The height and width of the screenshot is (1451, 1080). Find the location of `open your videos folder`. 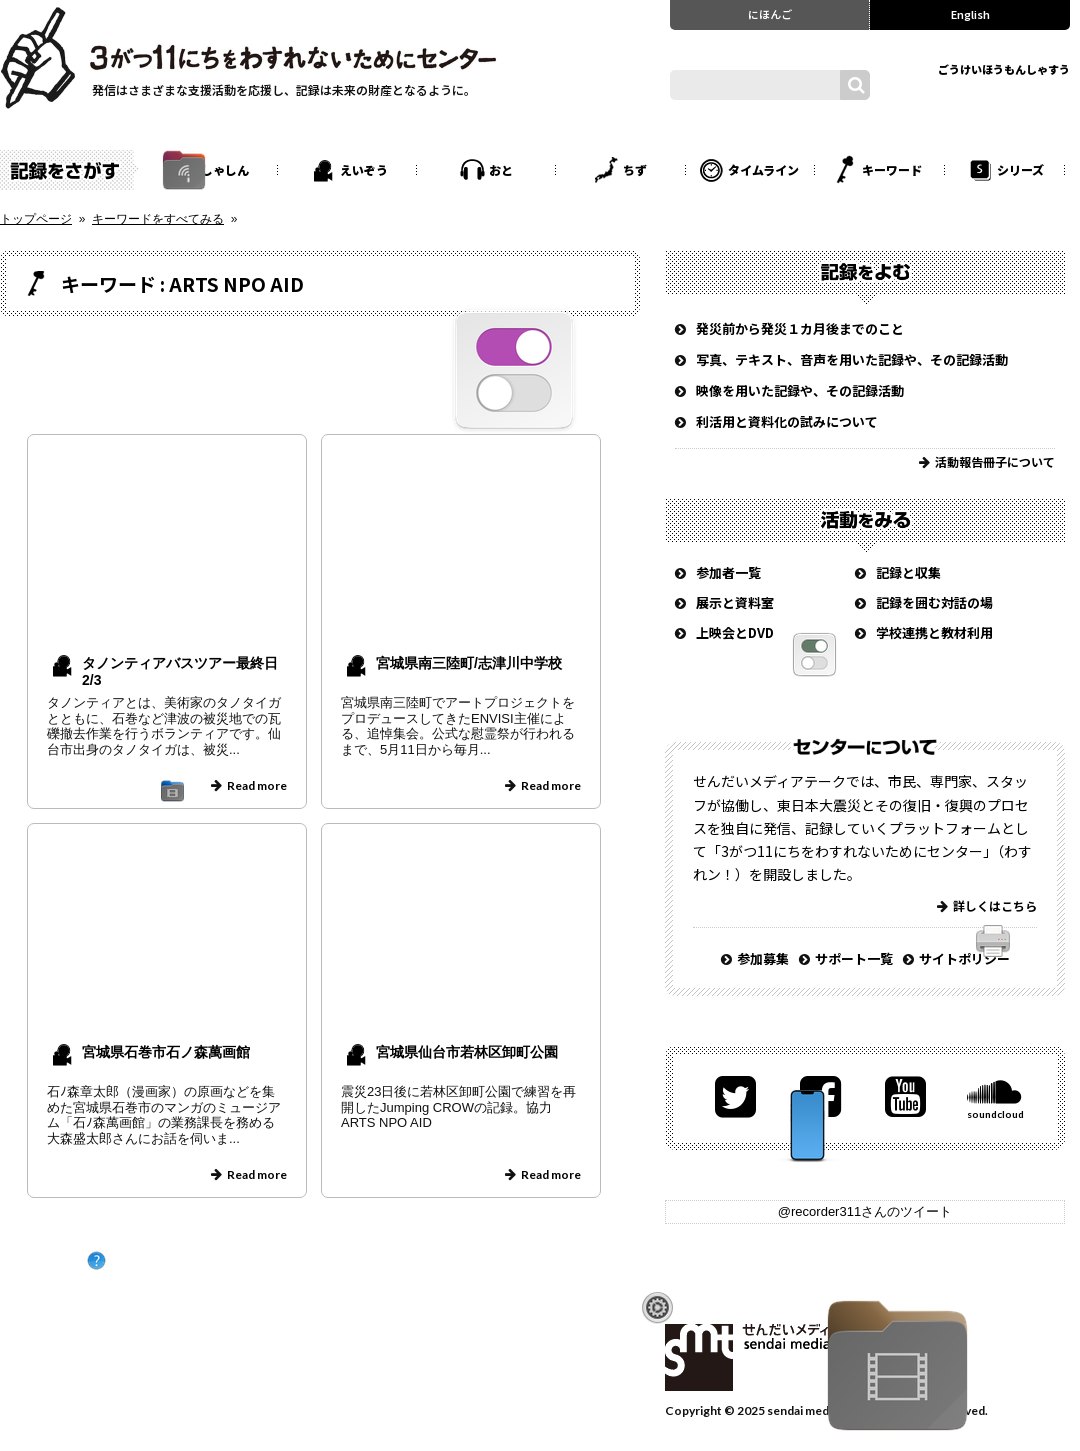

open your videos folder is located at coordinates (172, 790).